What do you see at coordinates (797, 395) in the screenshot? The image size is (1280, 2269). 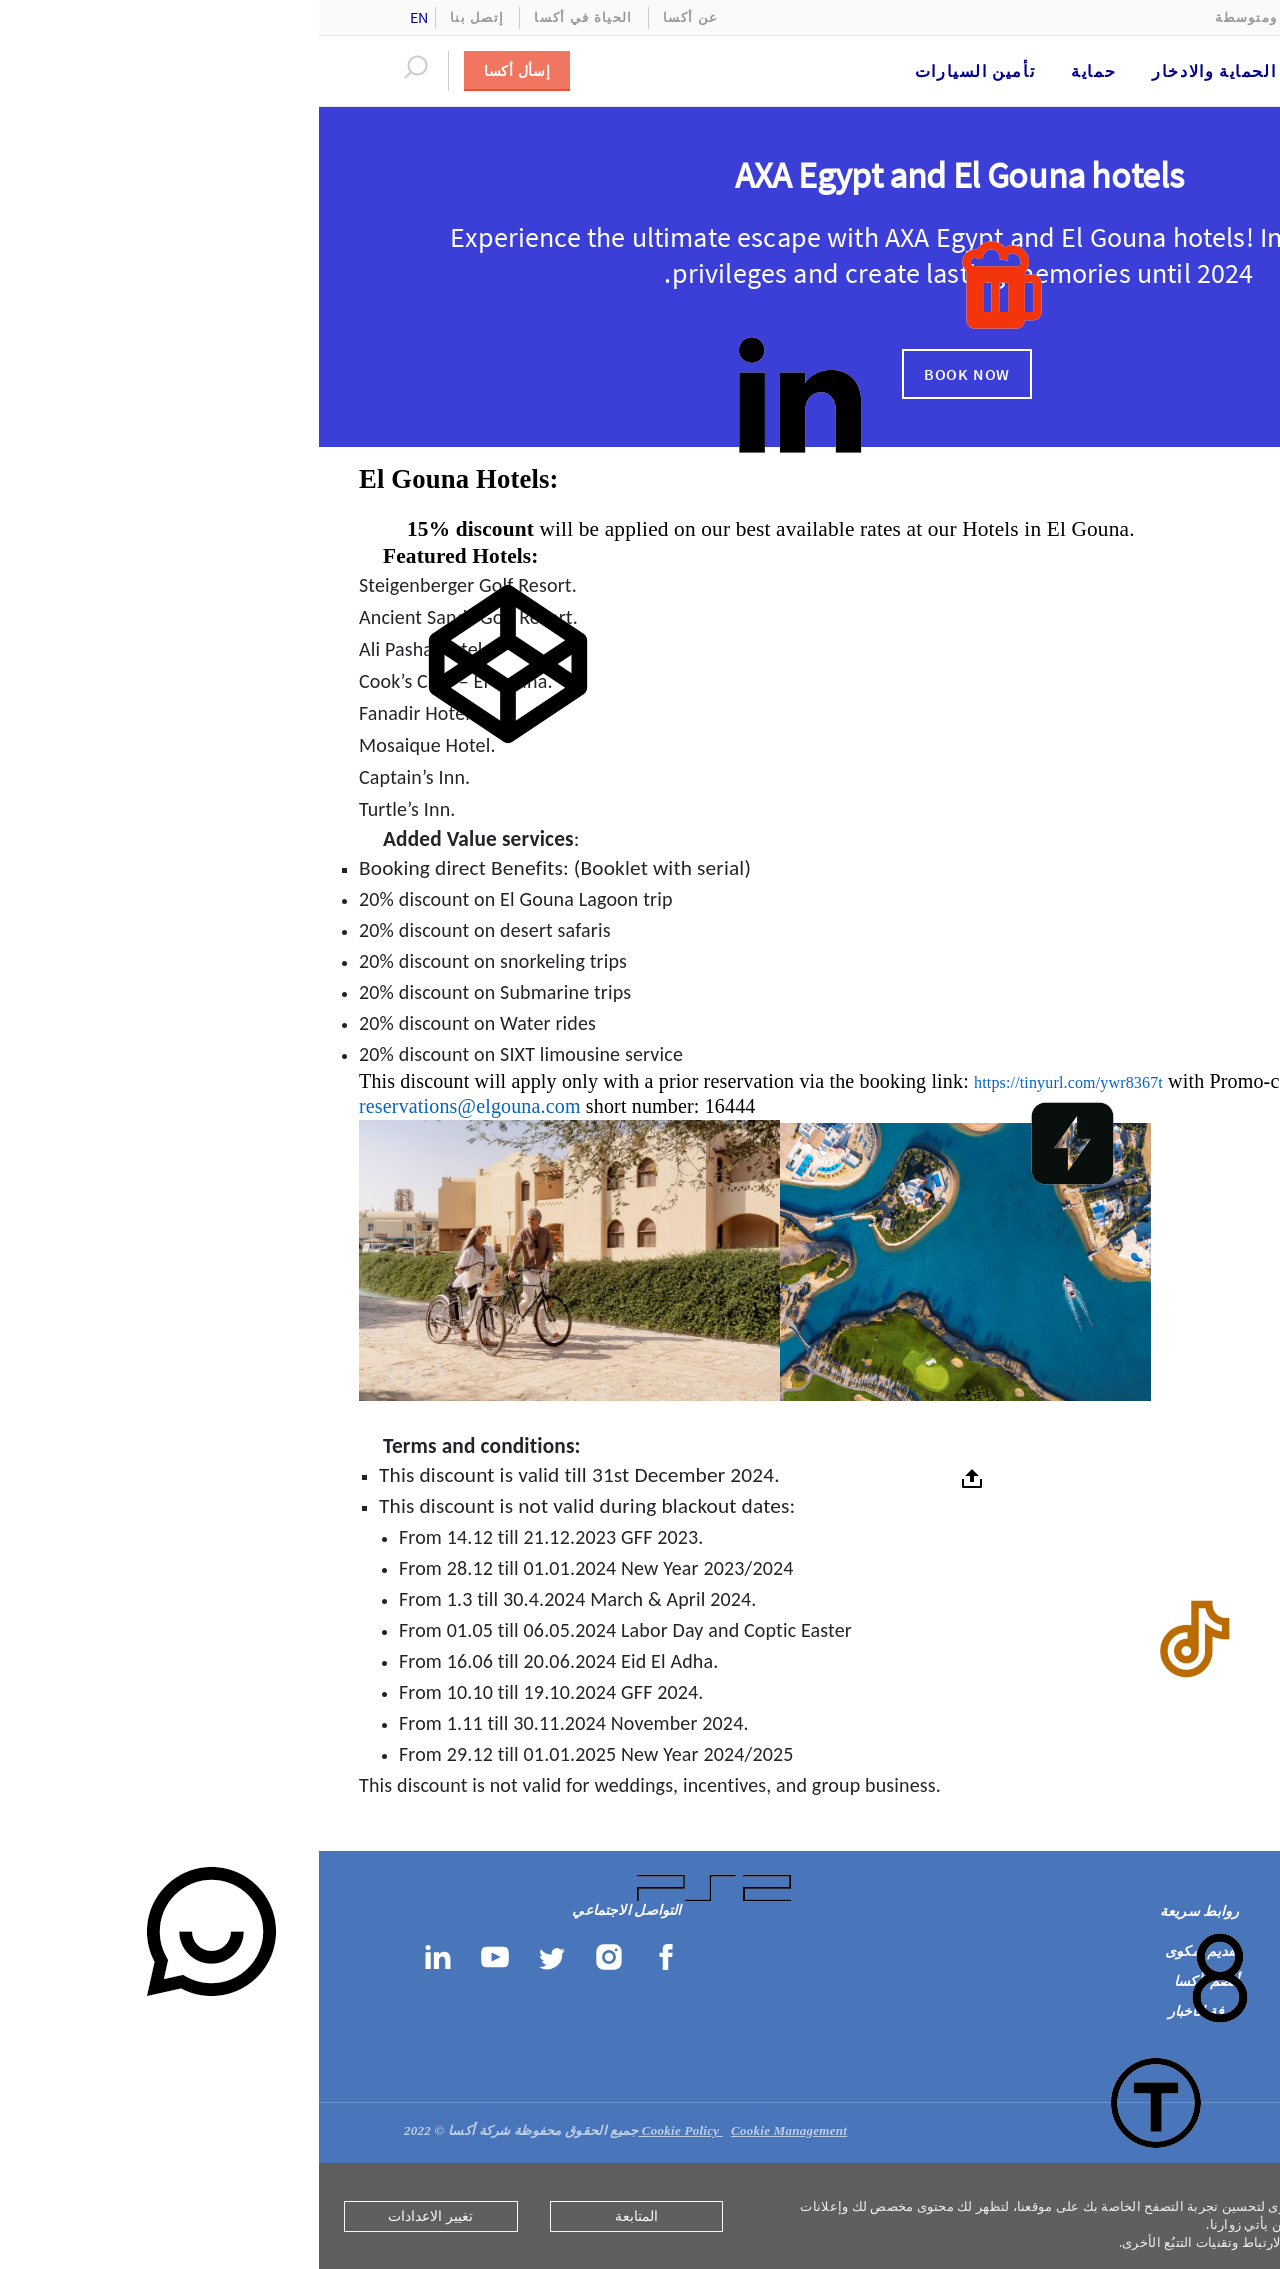 I see `open LinkedIn profile or page` at bounding box center [797, 395].